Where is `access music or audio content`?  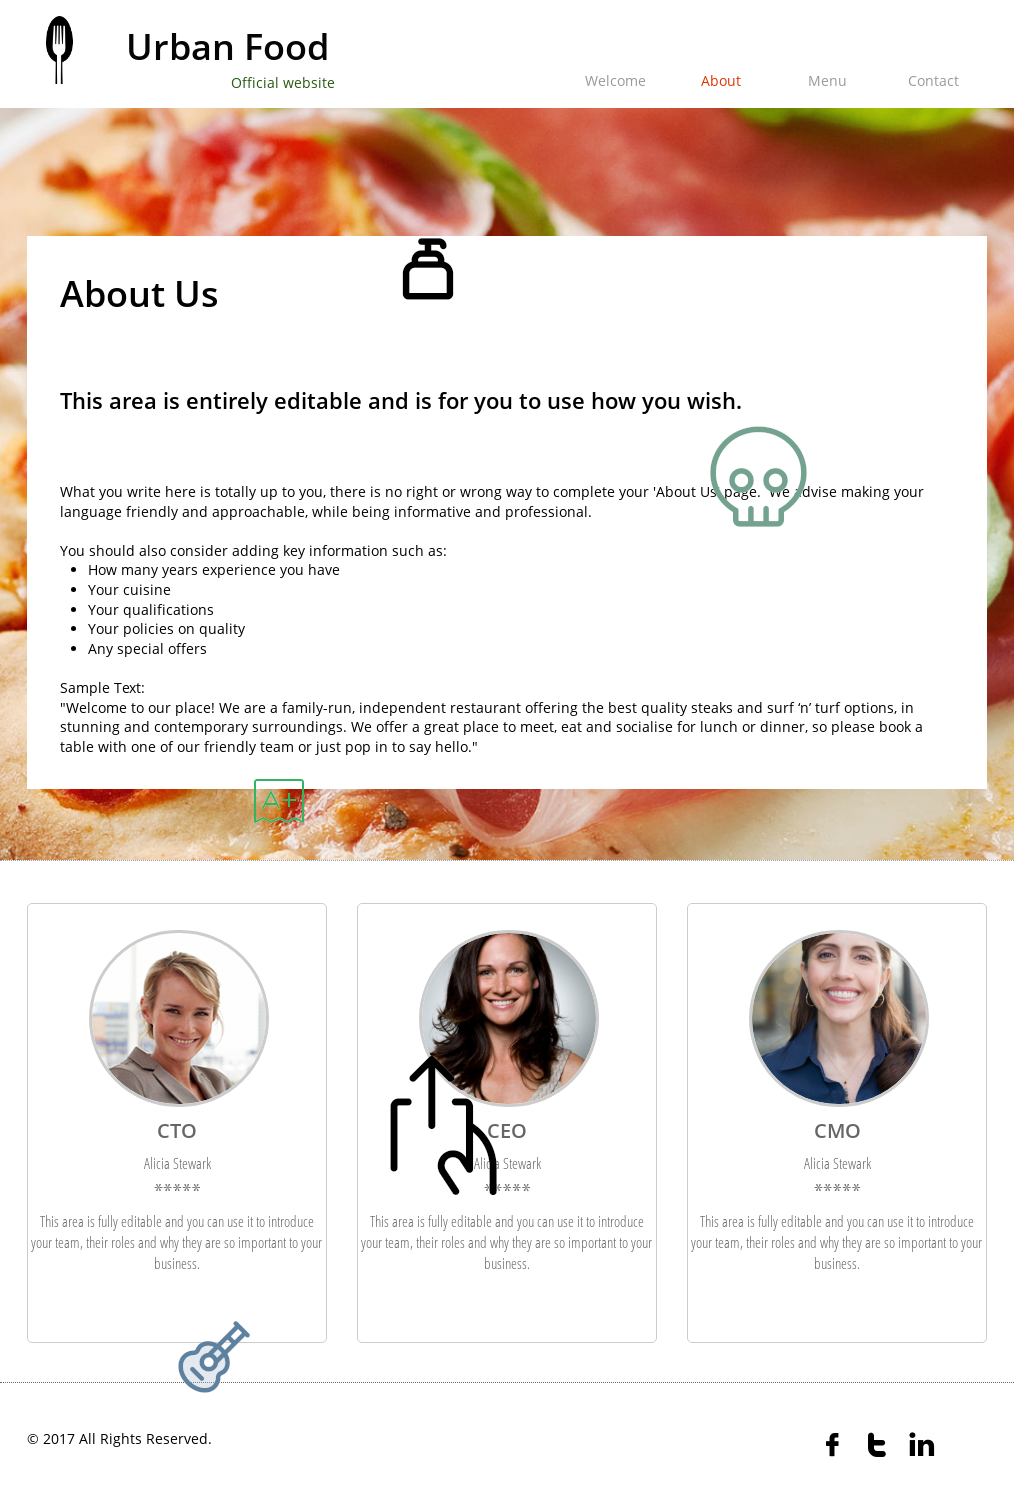
access music or audio content is located at coordinates (213, 1357).